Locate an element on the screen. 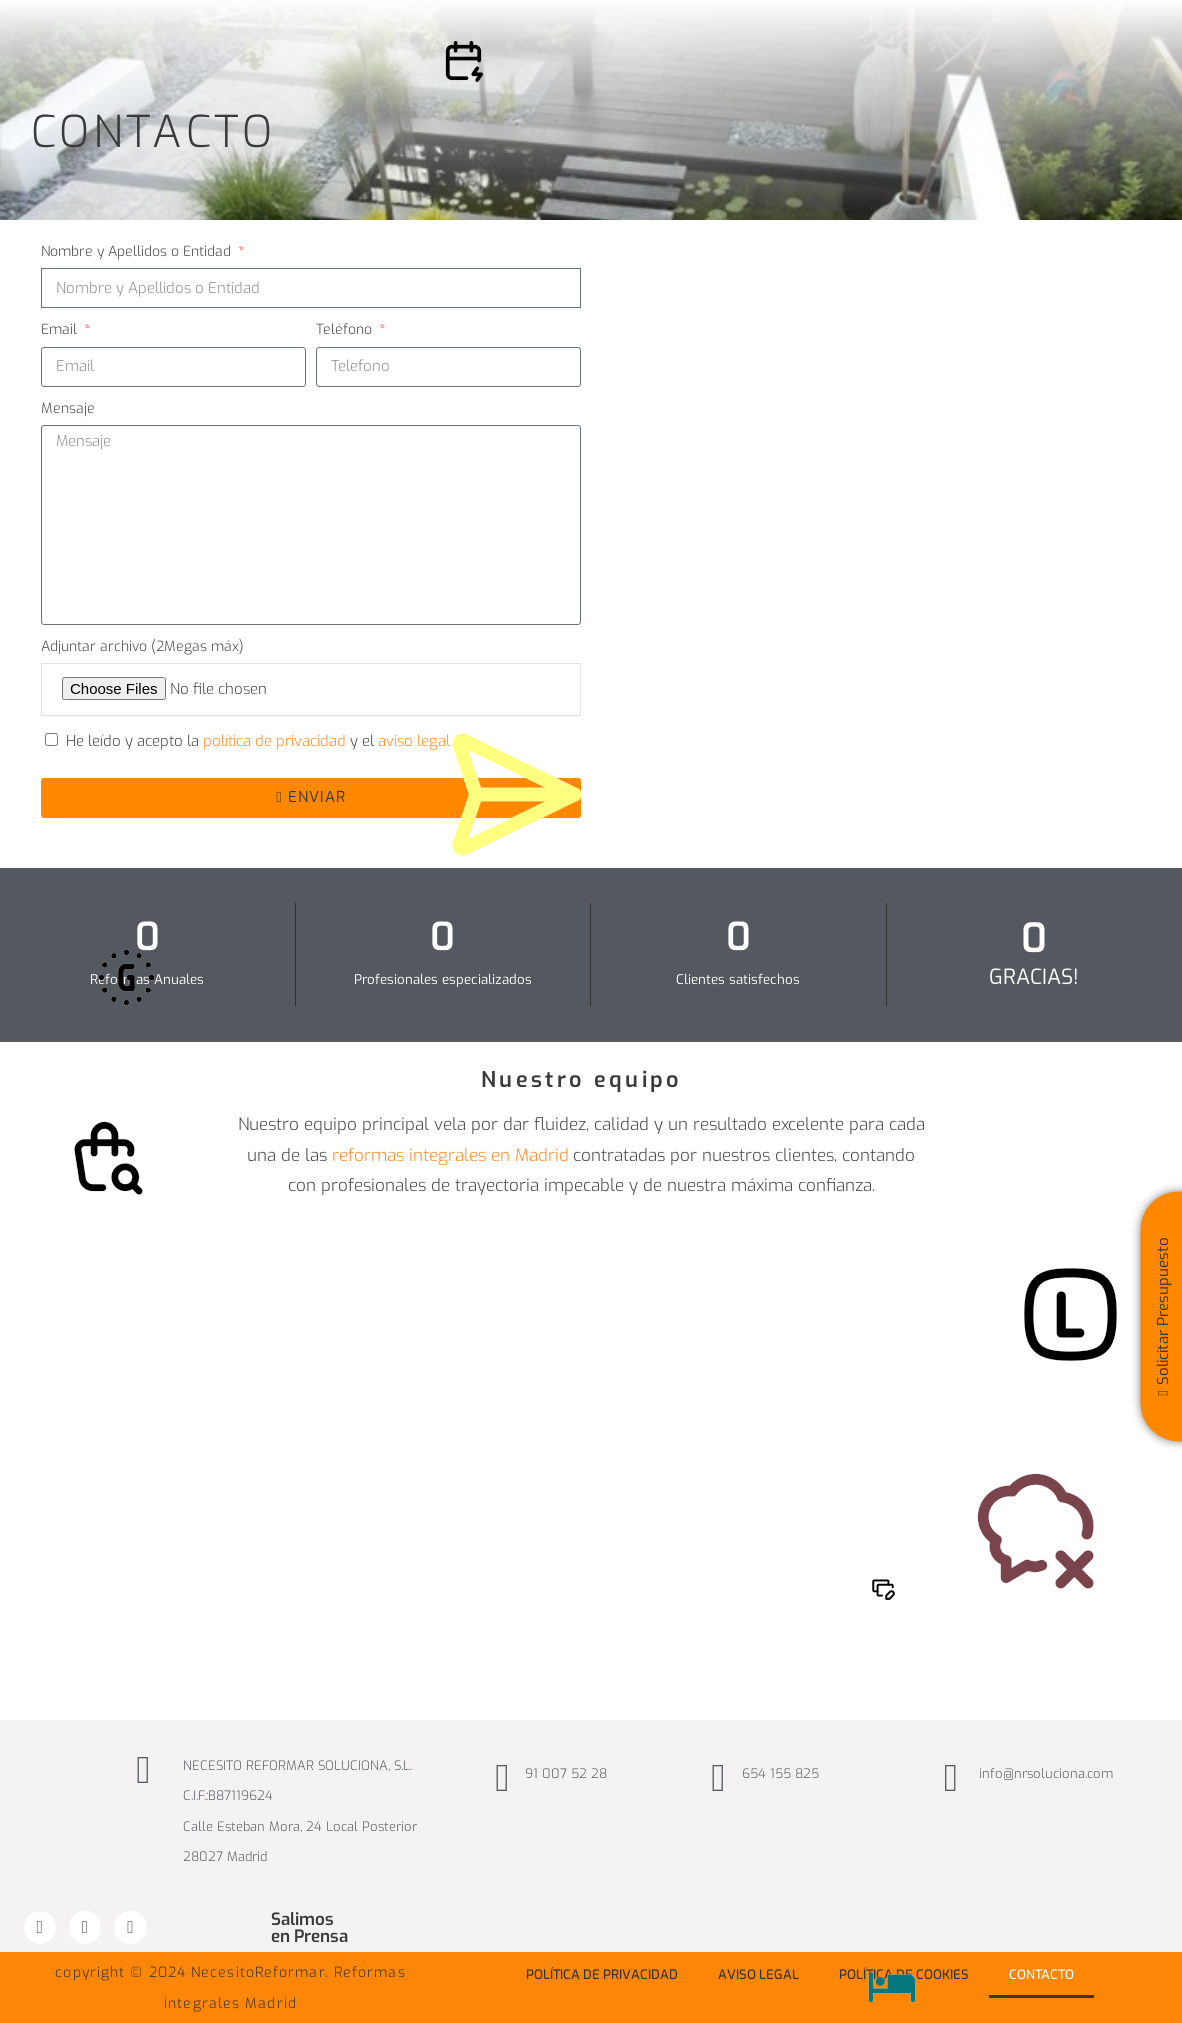 Image resolution: width=1182 pixels, height=2023 pixels. google account or service indicator is located at coordinates (126, 977).